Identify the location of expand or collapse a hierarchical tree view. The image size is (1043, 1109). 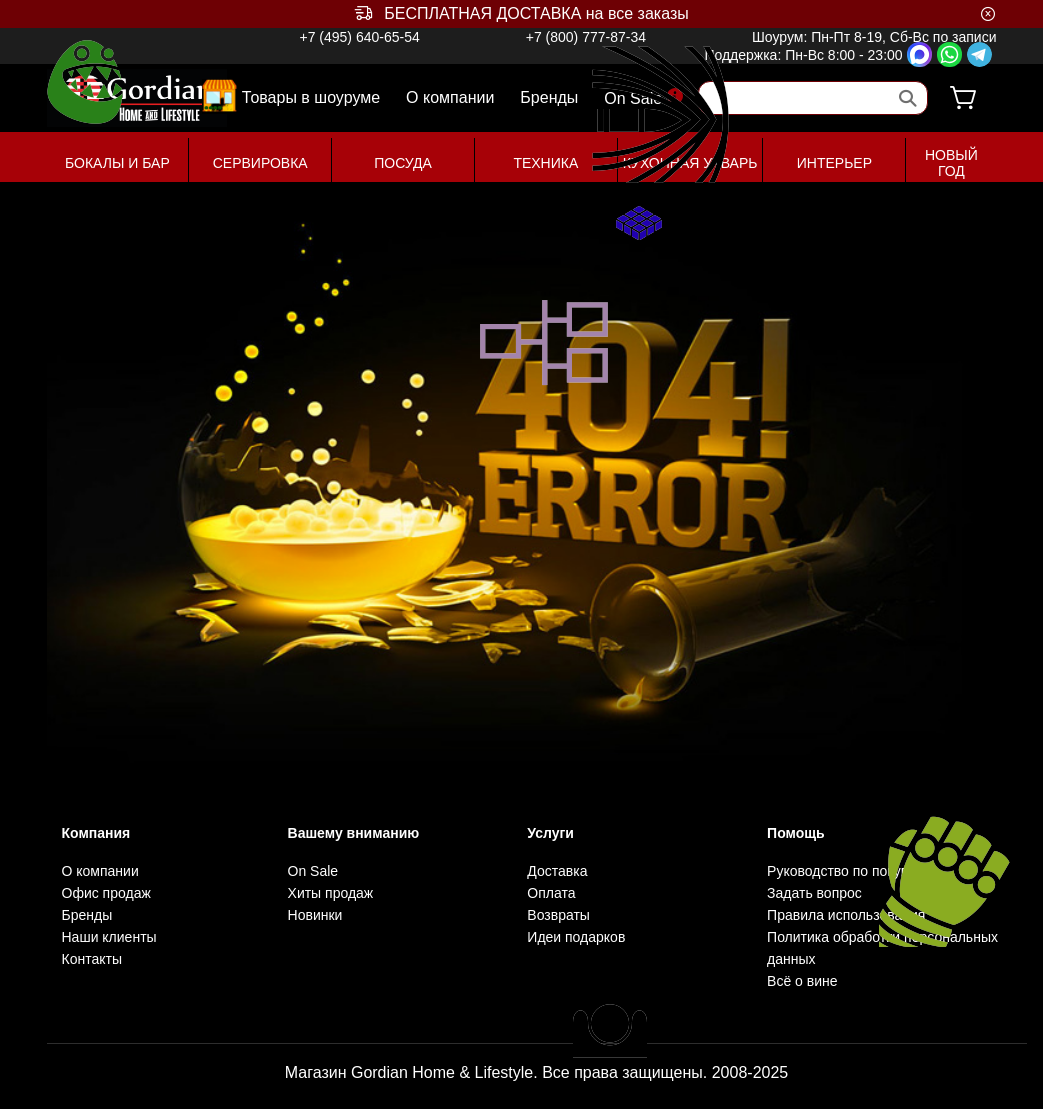
(544, 341).